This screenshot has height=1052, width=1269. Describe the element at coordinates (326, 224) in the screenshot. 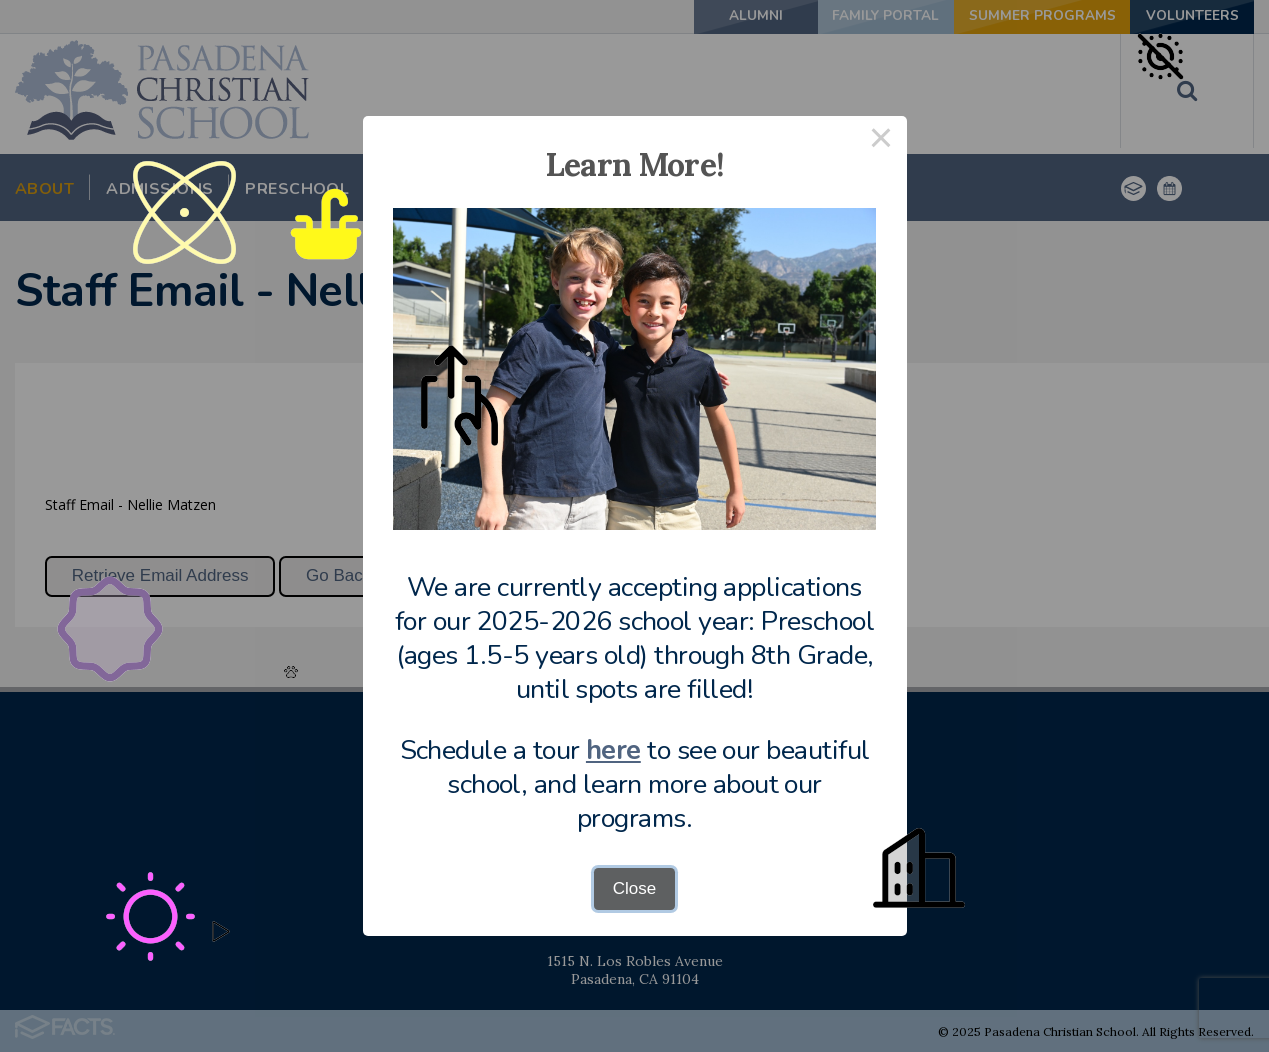

I see `indicates kitchen or bathroom facilities` at that location.